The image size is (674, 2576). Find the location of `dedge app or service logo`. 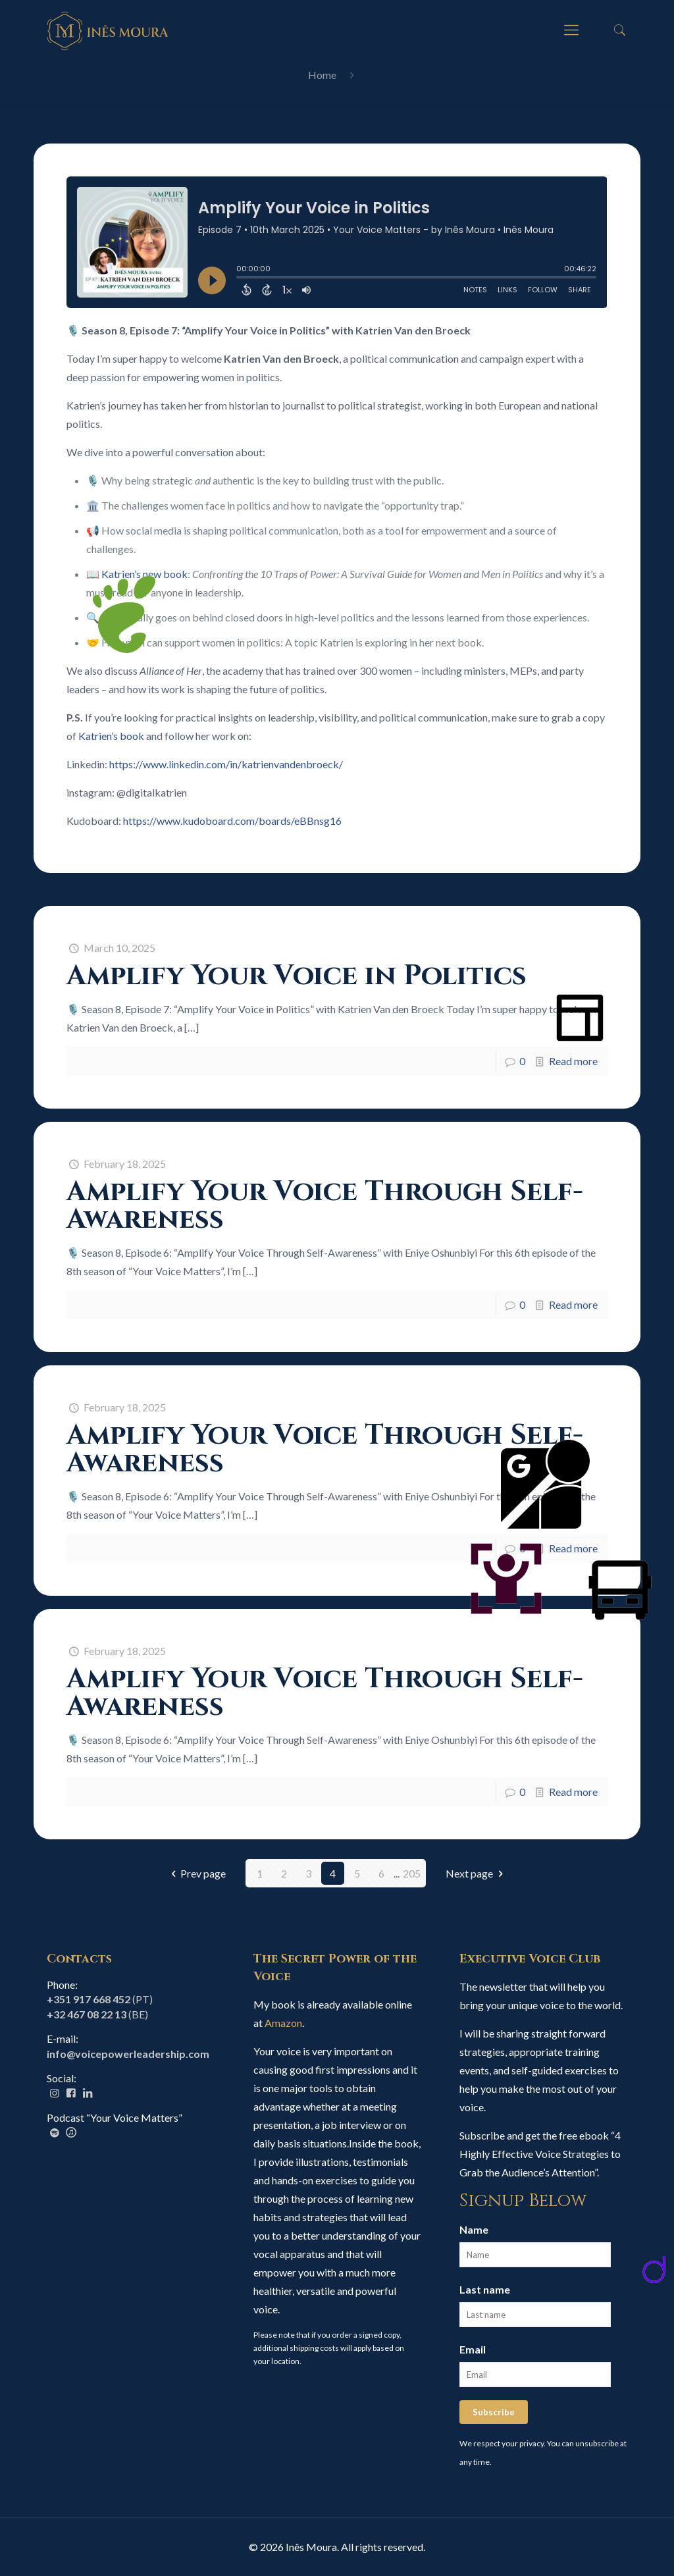

dedge app or service logo is located at coordinates (654, 2269).